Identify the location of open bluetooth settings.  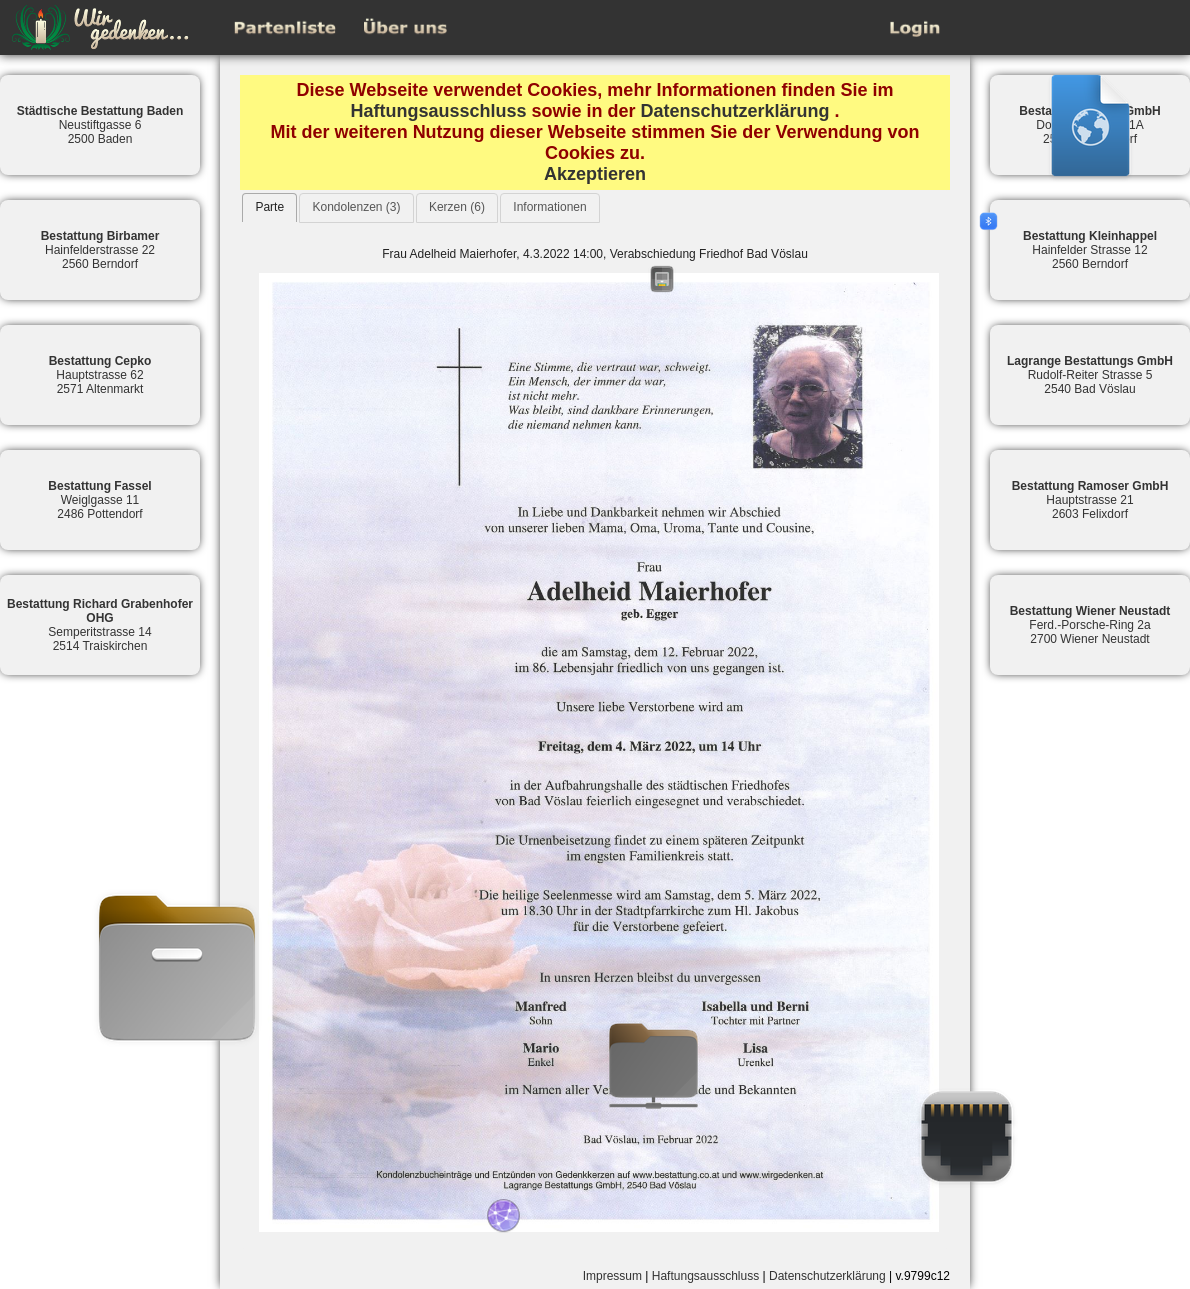
(988, 221).